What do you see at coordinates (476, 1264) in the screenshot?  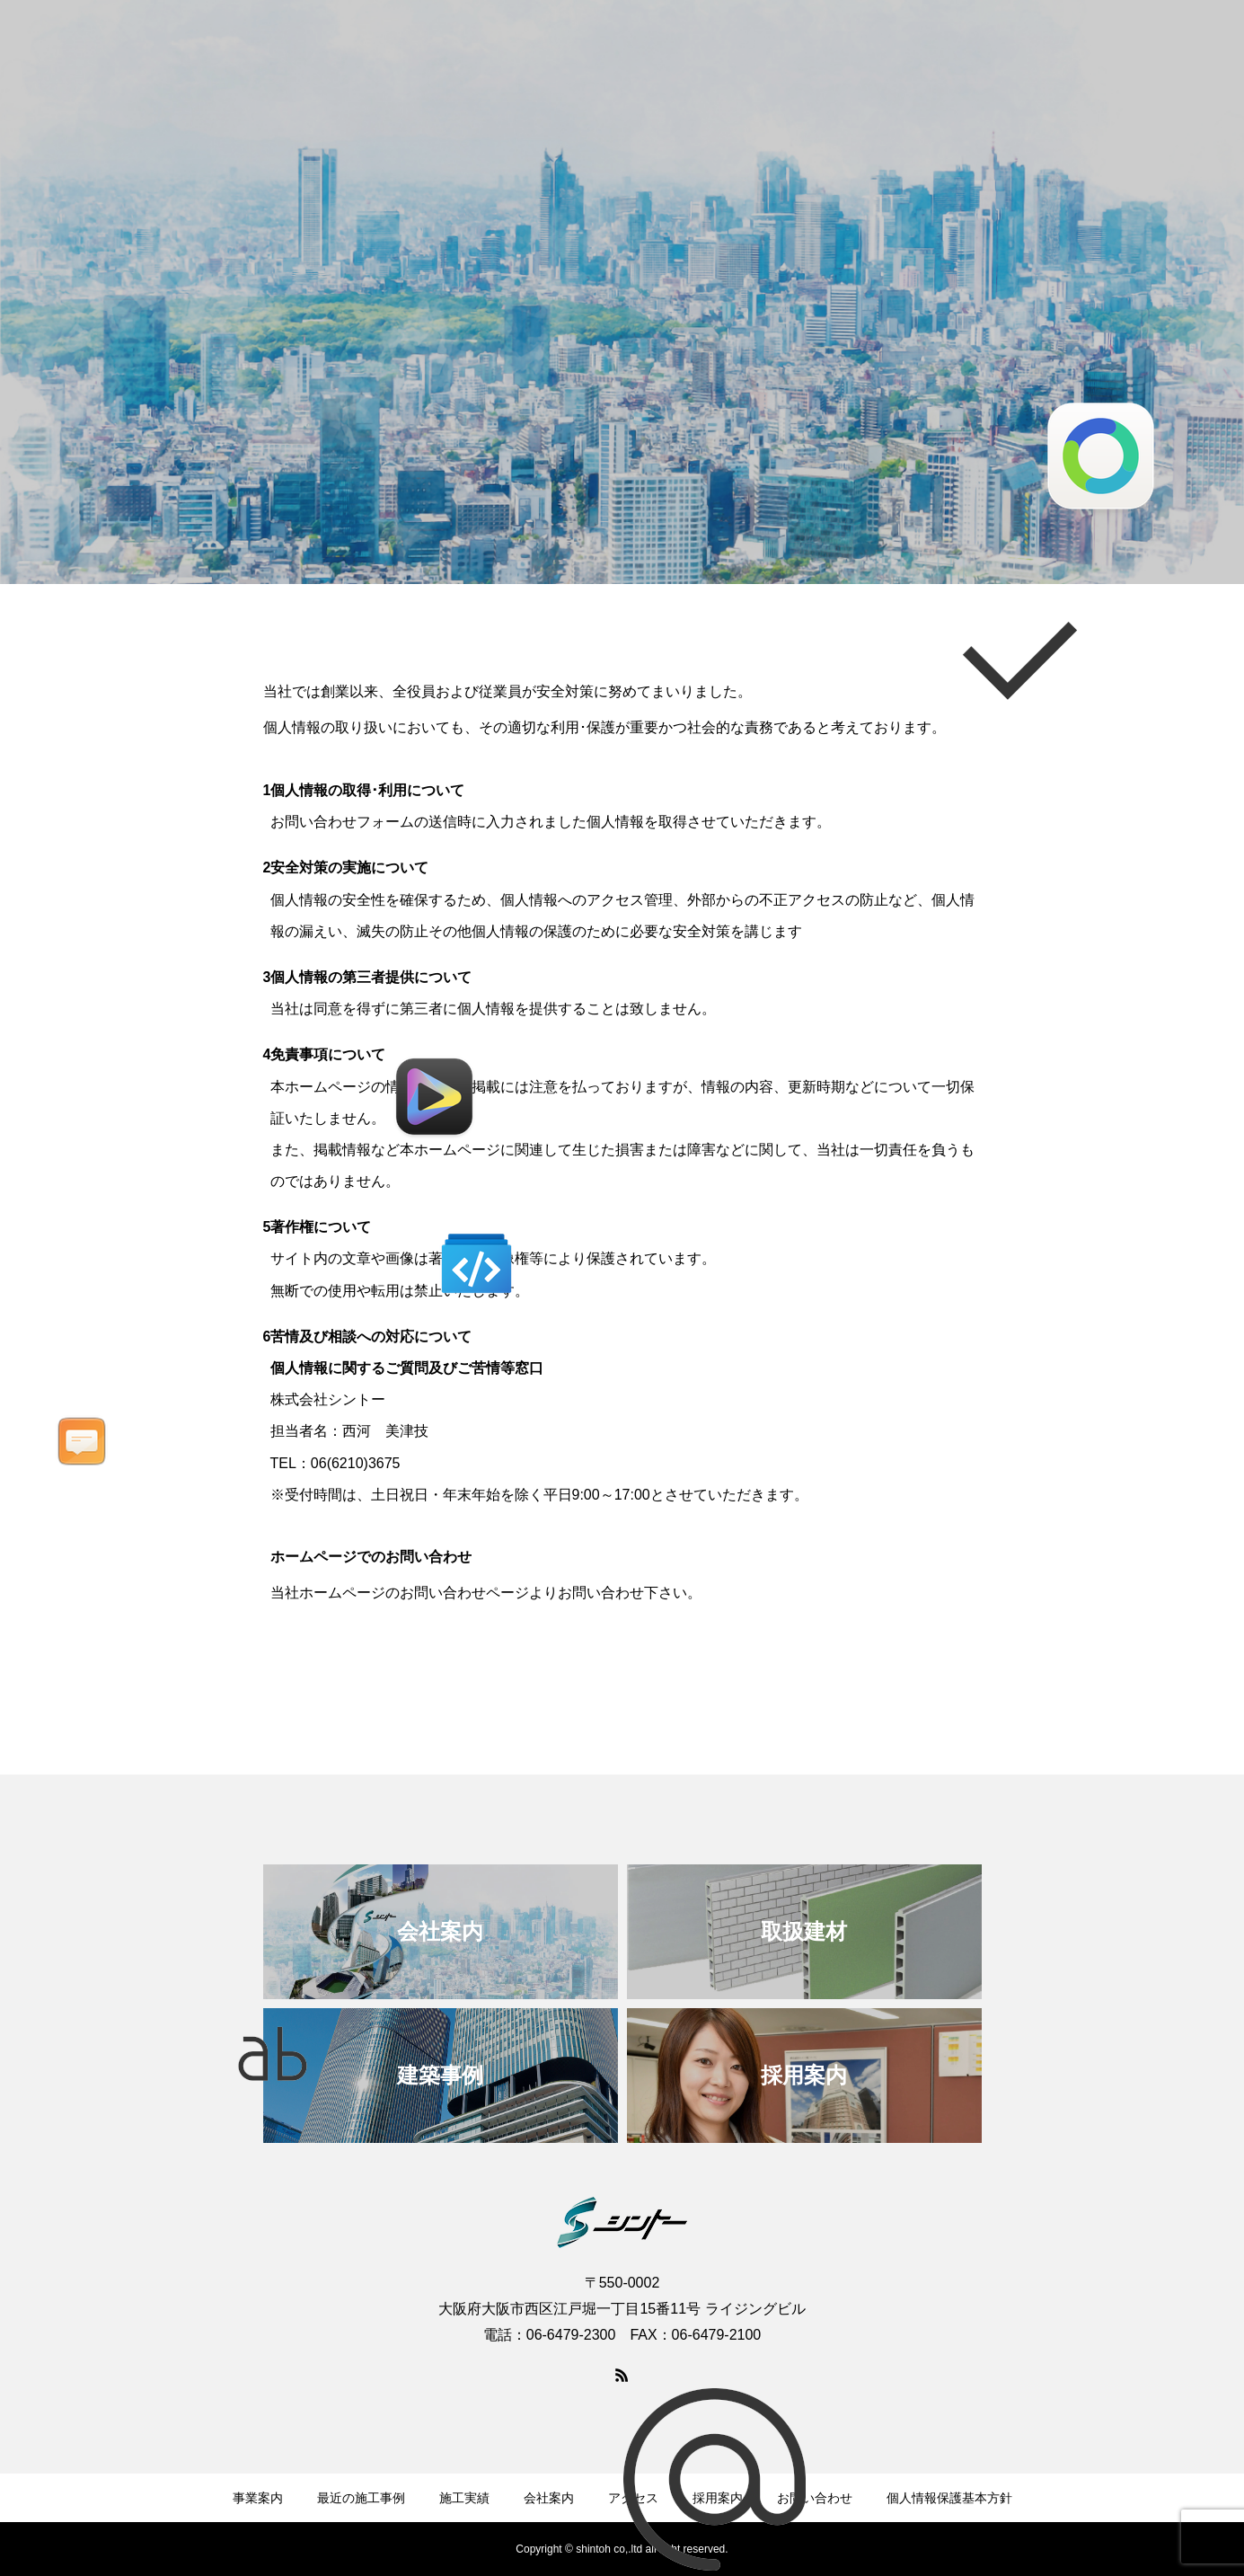 I see `open xaml application` at bounding box center [476, 1264].